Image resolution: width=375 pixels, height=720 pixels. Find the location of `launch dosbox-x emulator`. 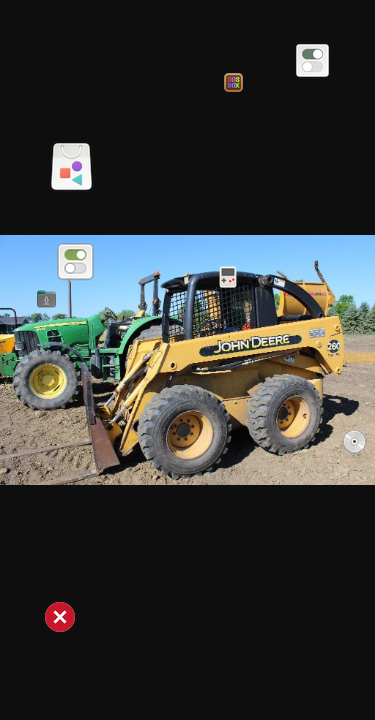

launch dosbox-x emulator is located at coordinates (233, 82).